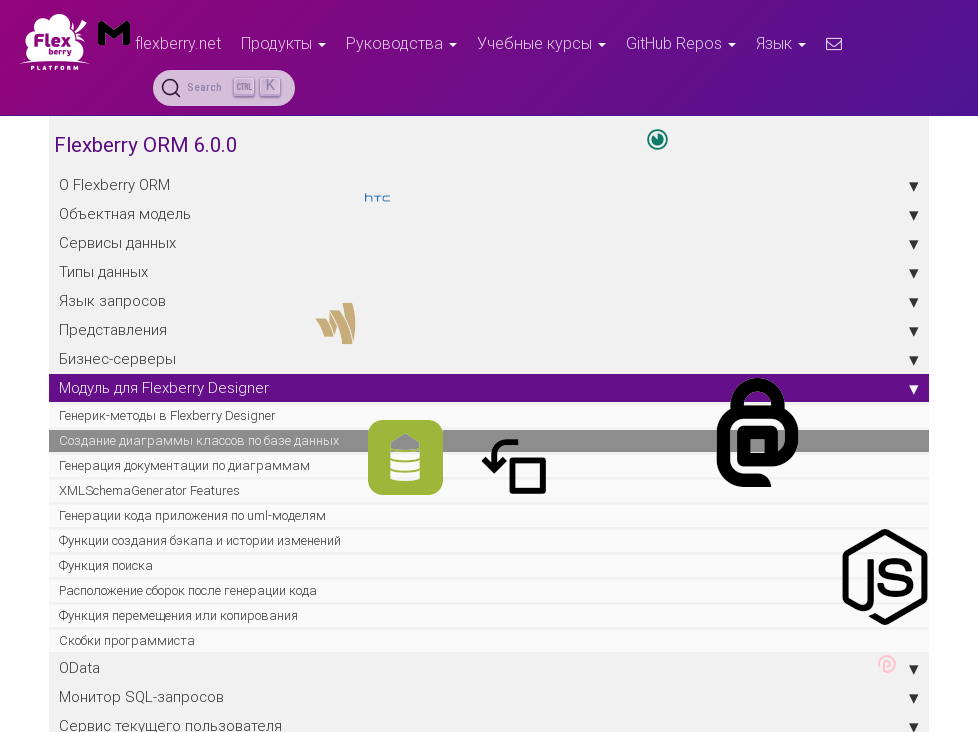 The width and height of the screenshot is (978, 732). What do you see at coordinates (757, 432) in the screenshot?
I see `open addy.io email alias service` at bounding box center [757, 432].